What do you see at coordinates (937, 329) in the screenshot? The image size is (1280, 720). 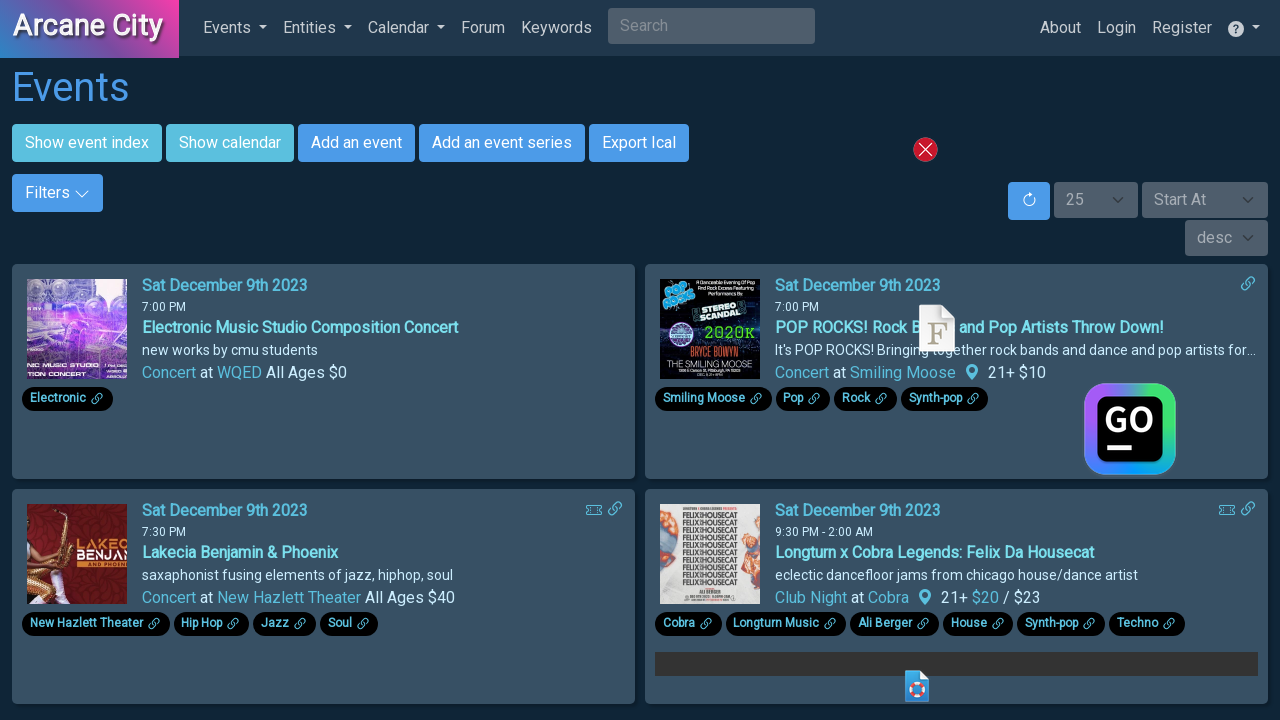 I see `a fortran source code file` at bounding box center [937, 329].